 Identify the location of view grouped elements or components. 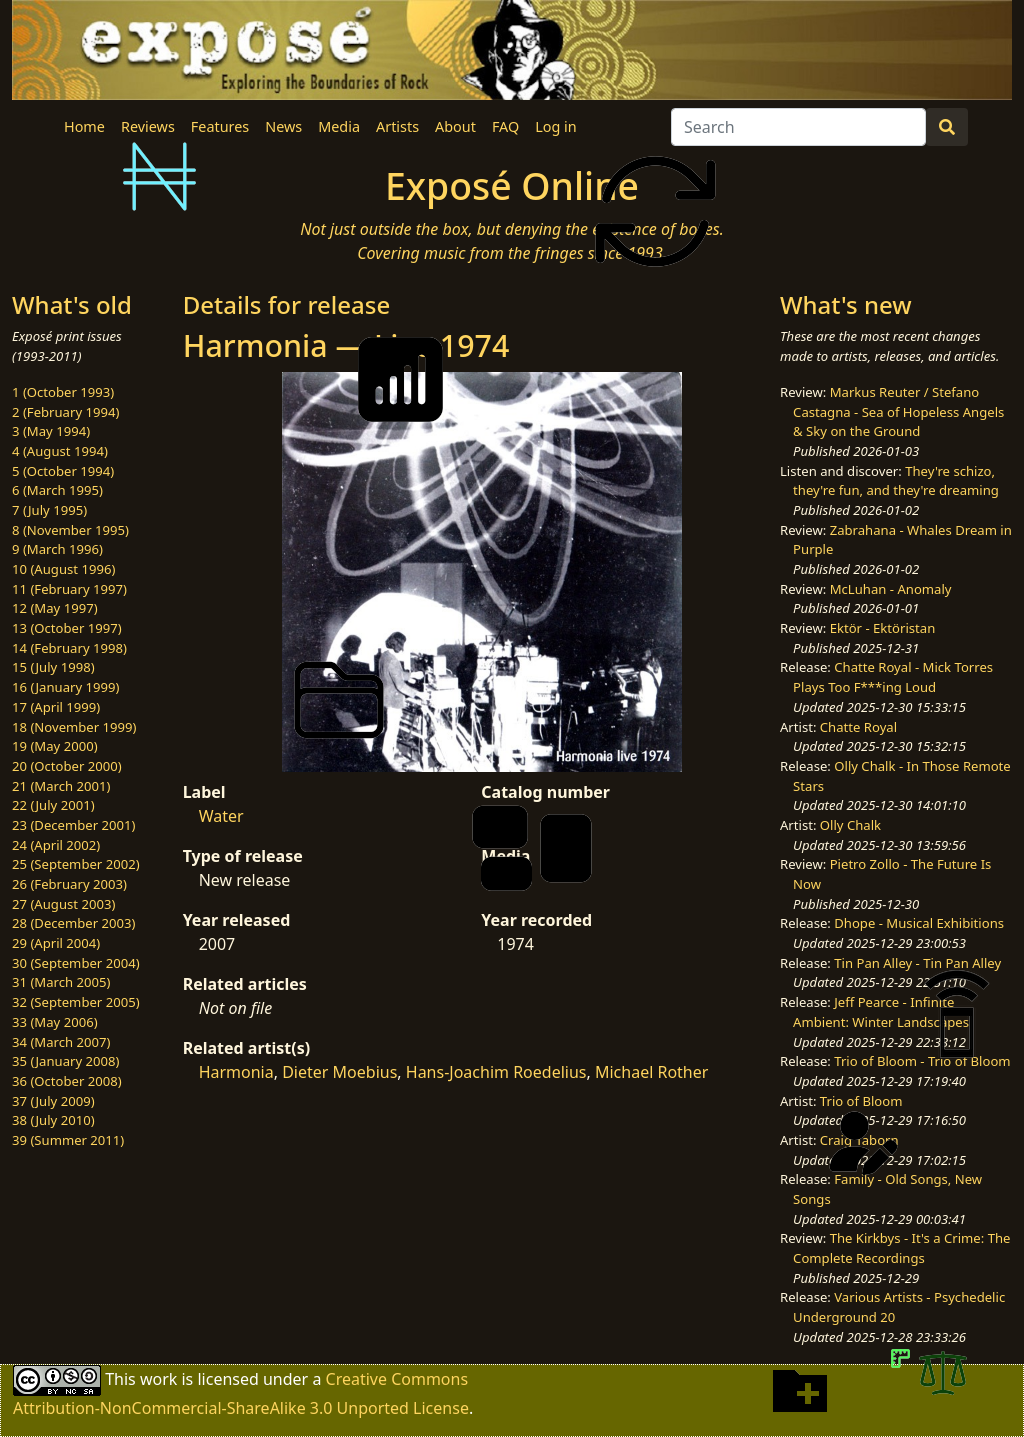
(532, 844).